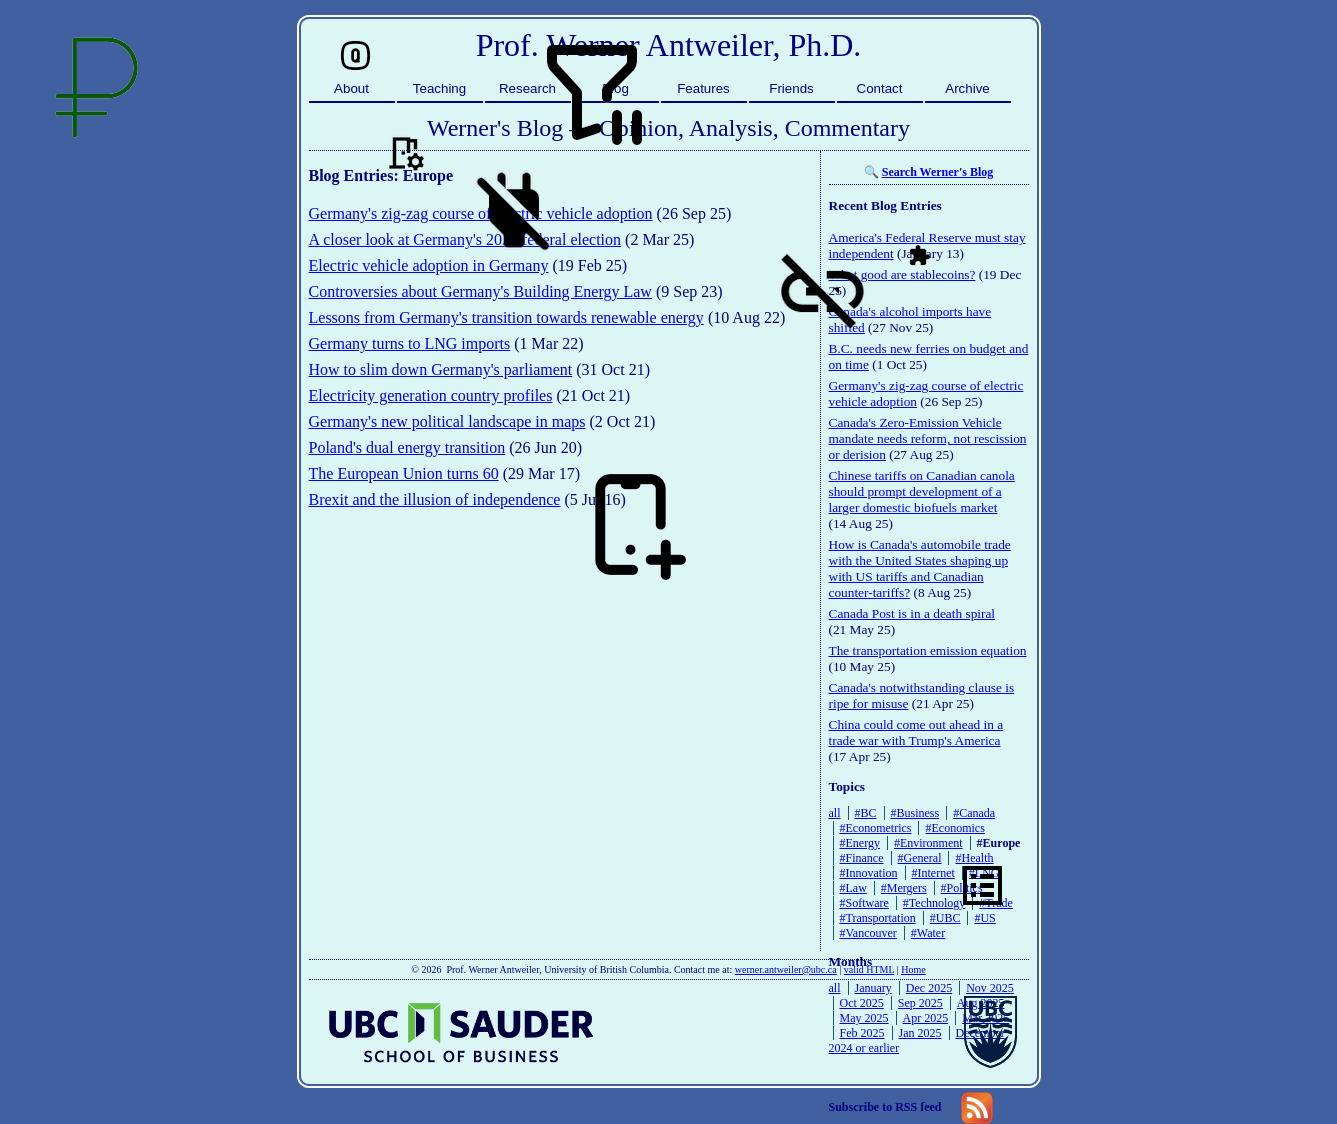 The width and height of the screenshot is (1337, 1124). What do you see at coordinates (96, 87) in the screenshot?
I see `indicates Russian ruble currency` at bounding box center [96, 87].